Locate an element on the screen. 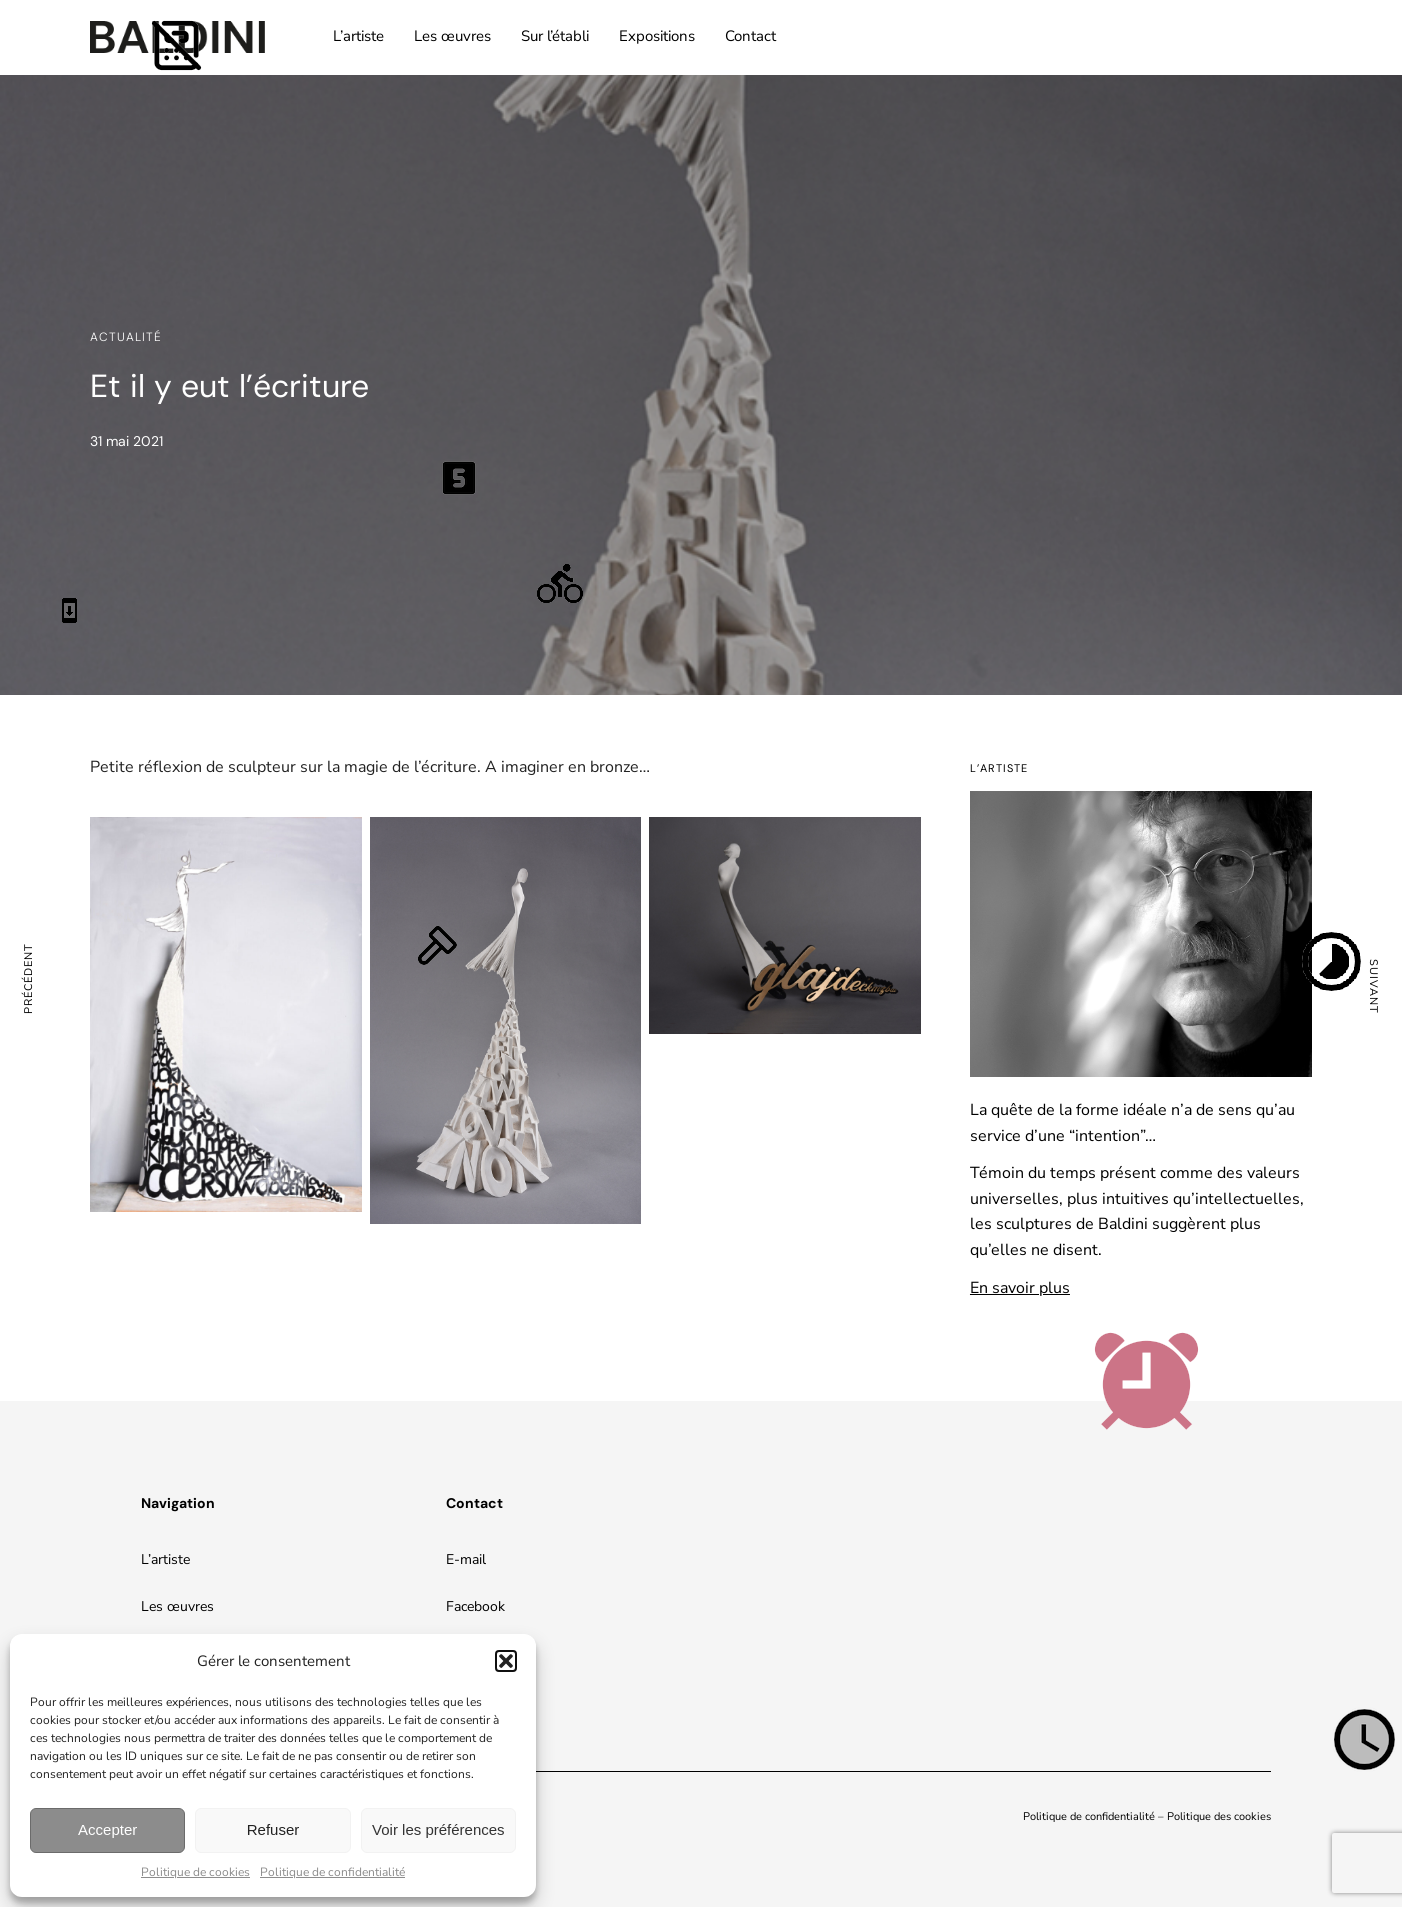 This screenshot has width=1402, height=1907. access timelapse camera mode is located at coordinates (1331, 961).